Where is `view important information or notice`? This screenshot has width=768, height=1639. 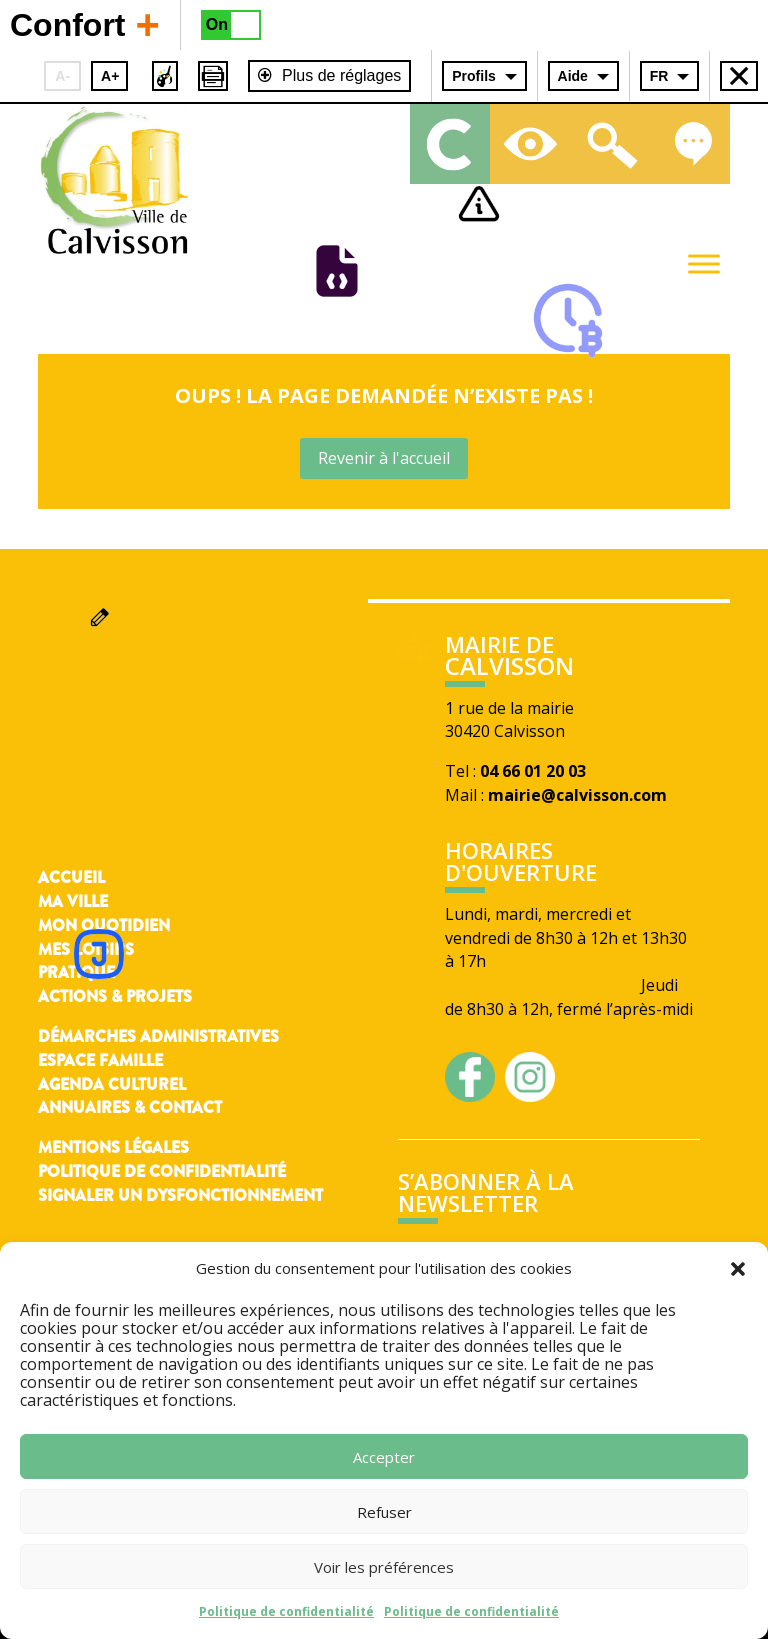
view important information or notice is located at coordinates (479, 205).